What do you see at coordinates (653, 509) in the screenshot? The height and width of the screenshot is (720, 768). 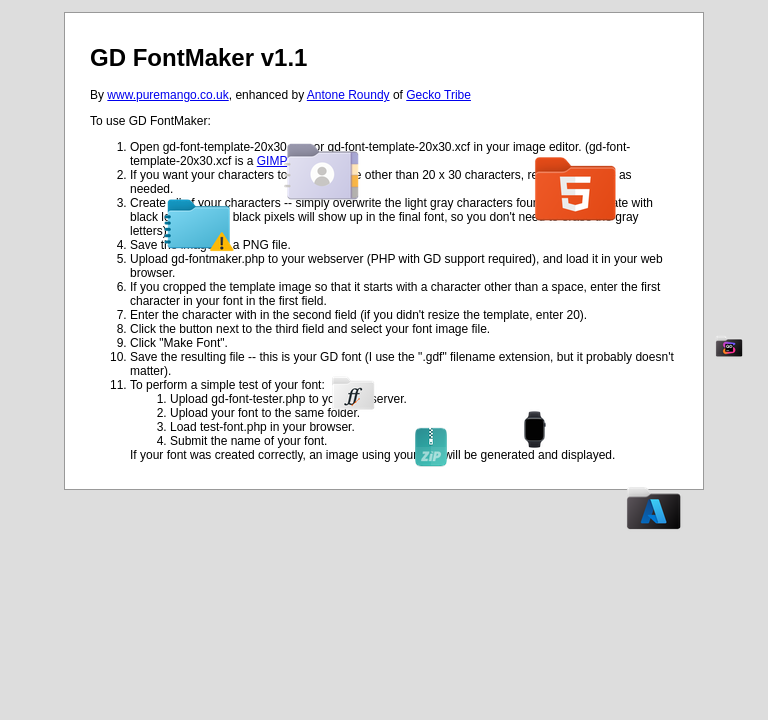 I see `open azure or microsoft cloud-related files` at bounding box center [653, 509].